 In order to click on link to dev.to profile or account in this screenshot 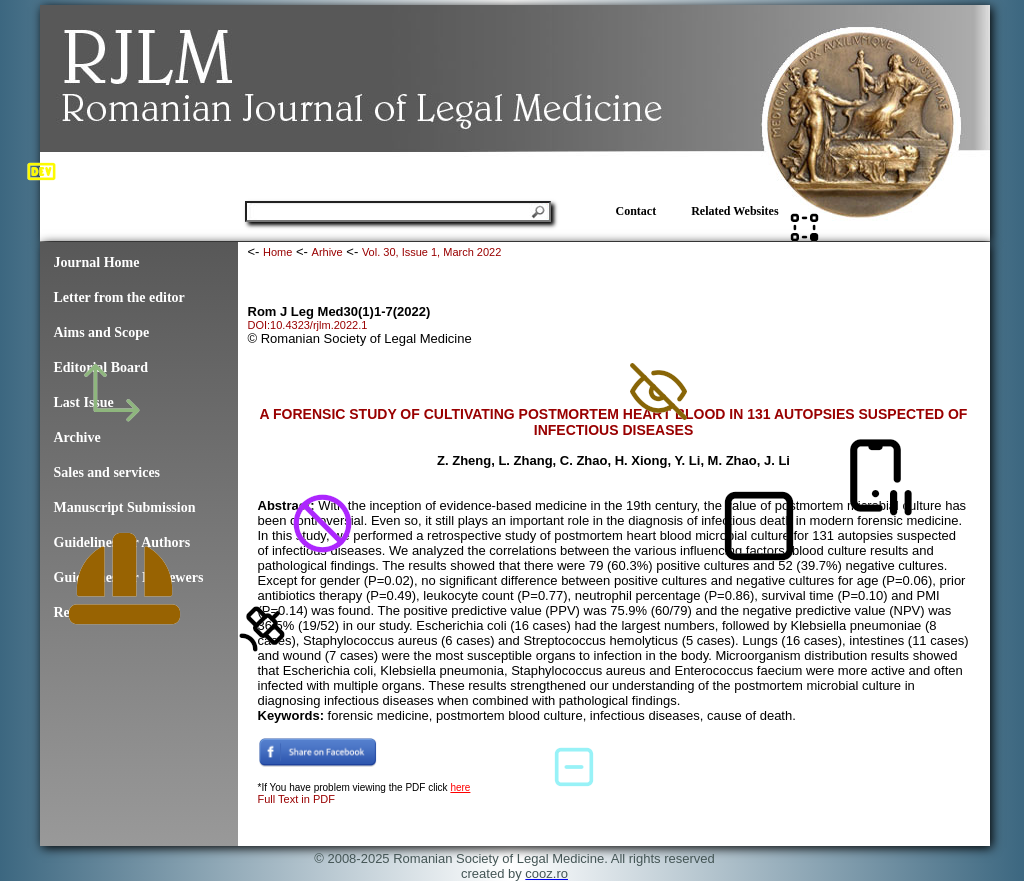, I will do `click(41, 171)`.